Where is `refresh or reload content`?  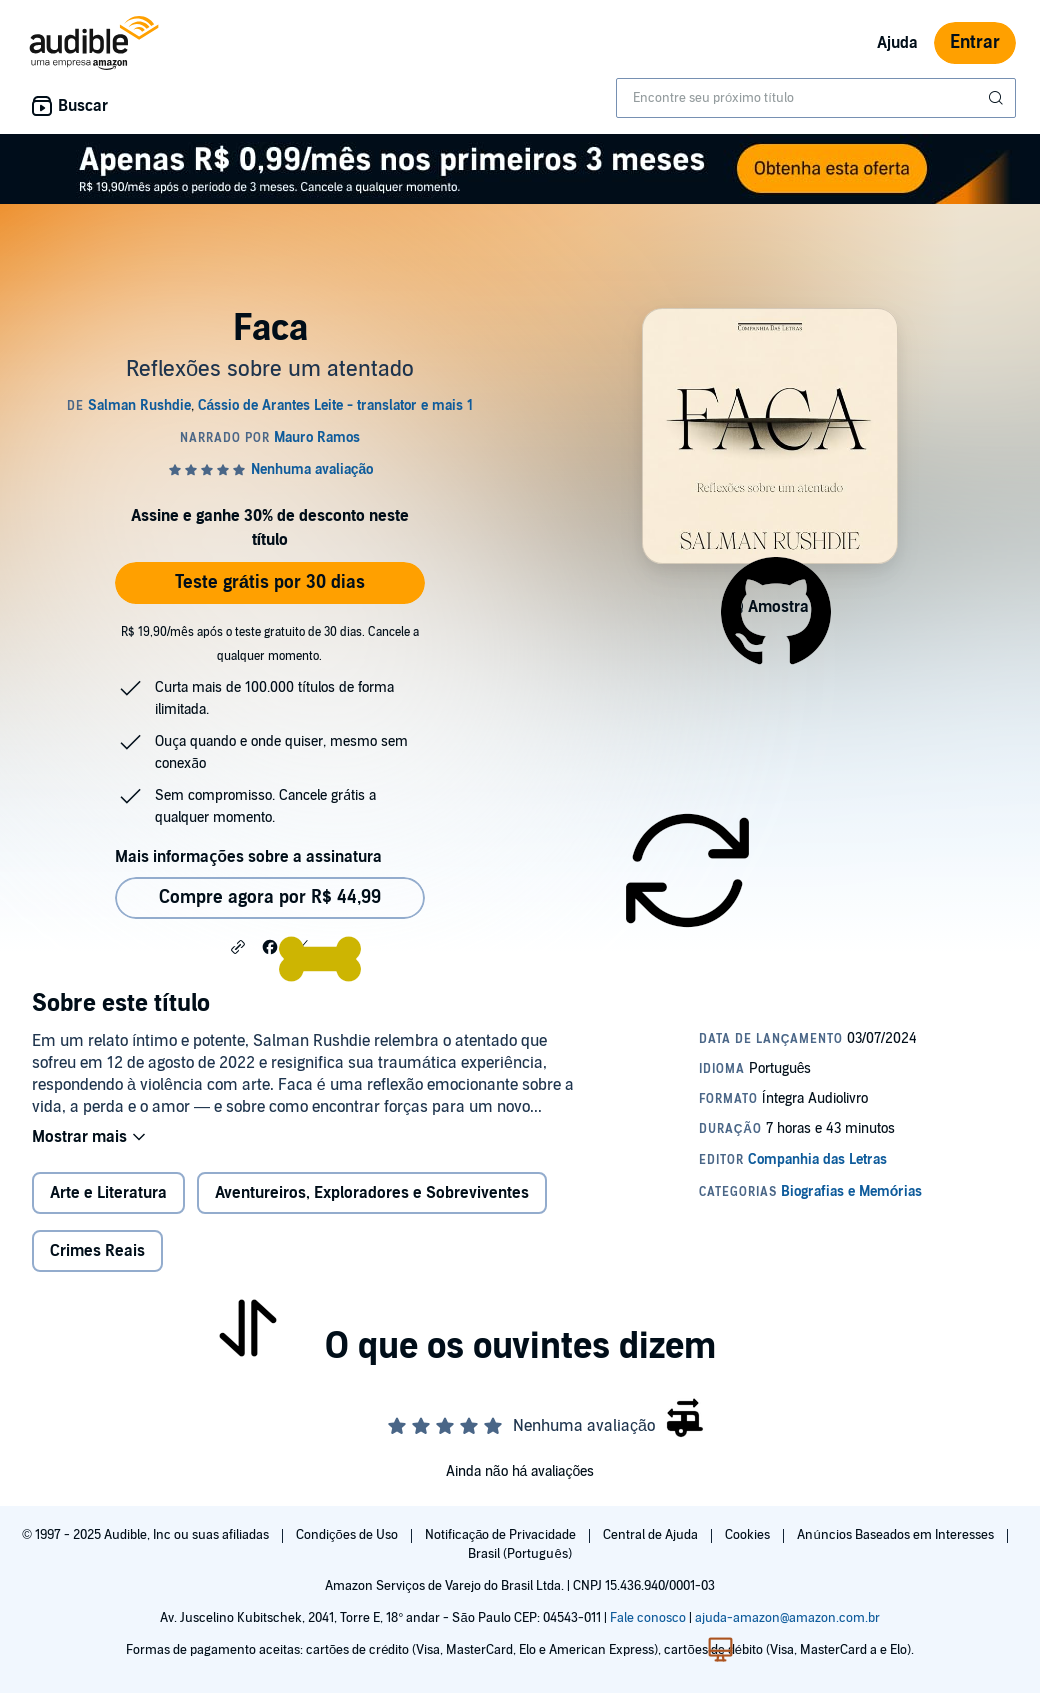
refresh or reload content is located at coordinates (687, 870).